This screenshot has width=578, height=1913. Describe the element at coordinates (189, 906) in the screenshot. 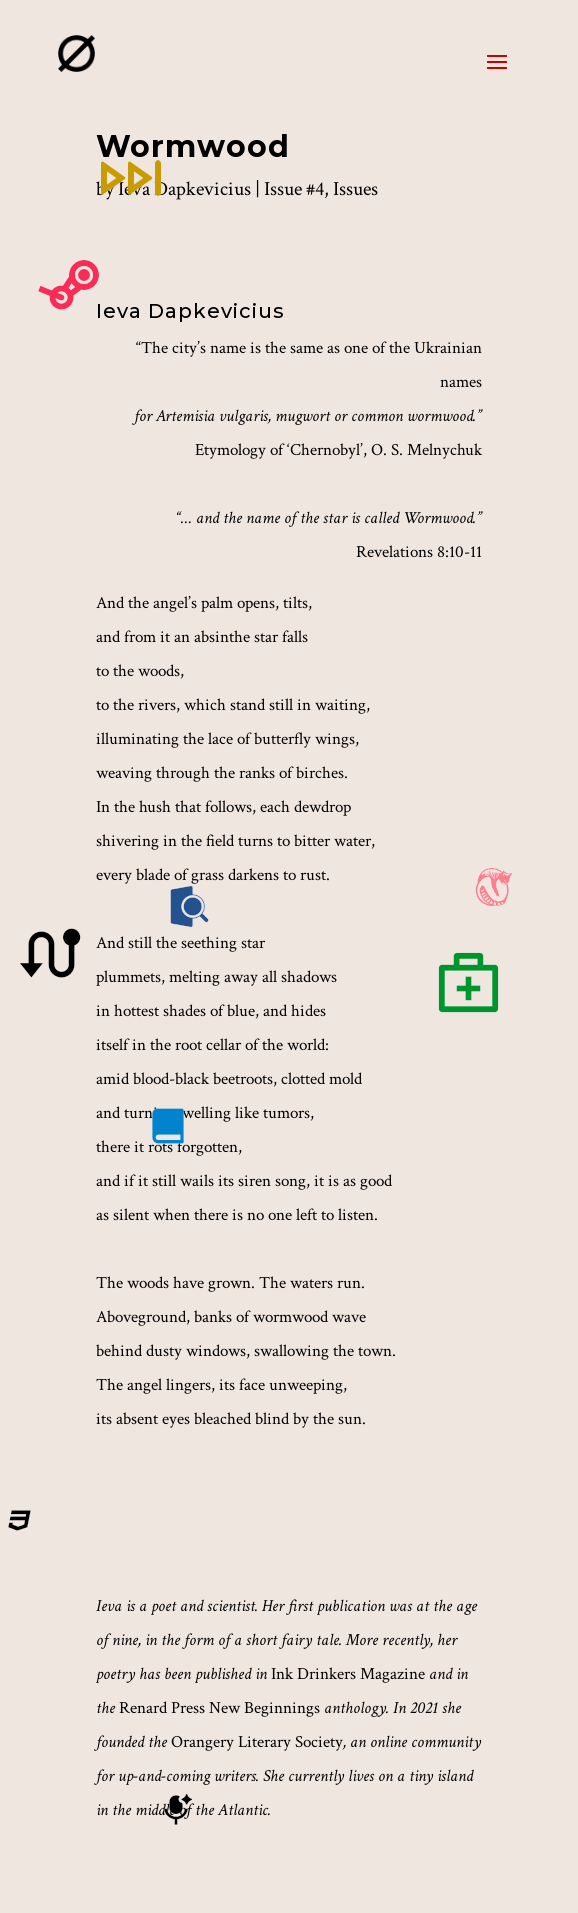

I see `quick look logo - preview files without opening them` at that location.